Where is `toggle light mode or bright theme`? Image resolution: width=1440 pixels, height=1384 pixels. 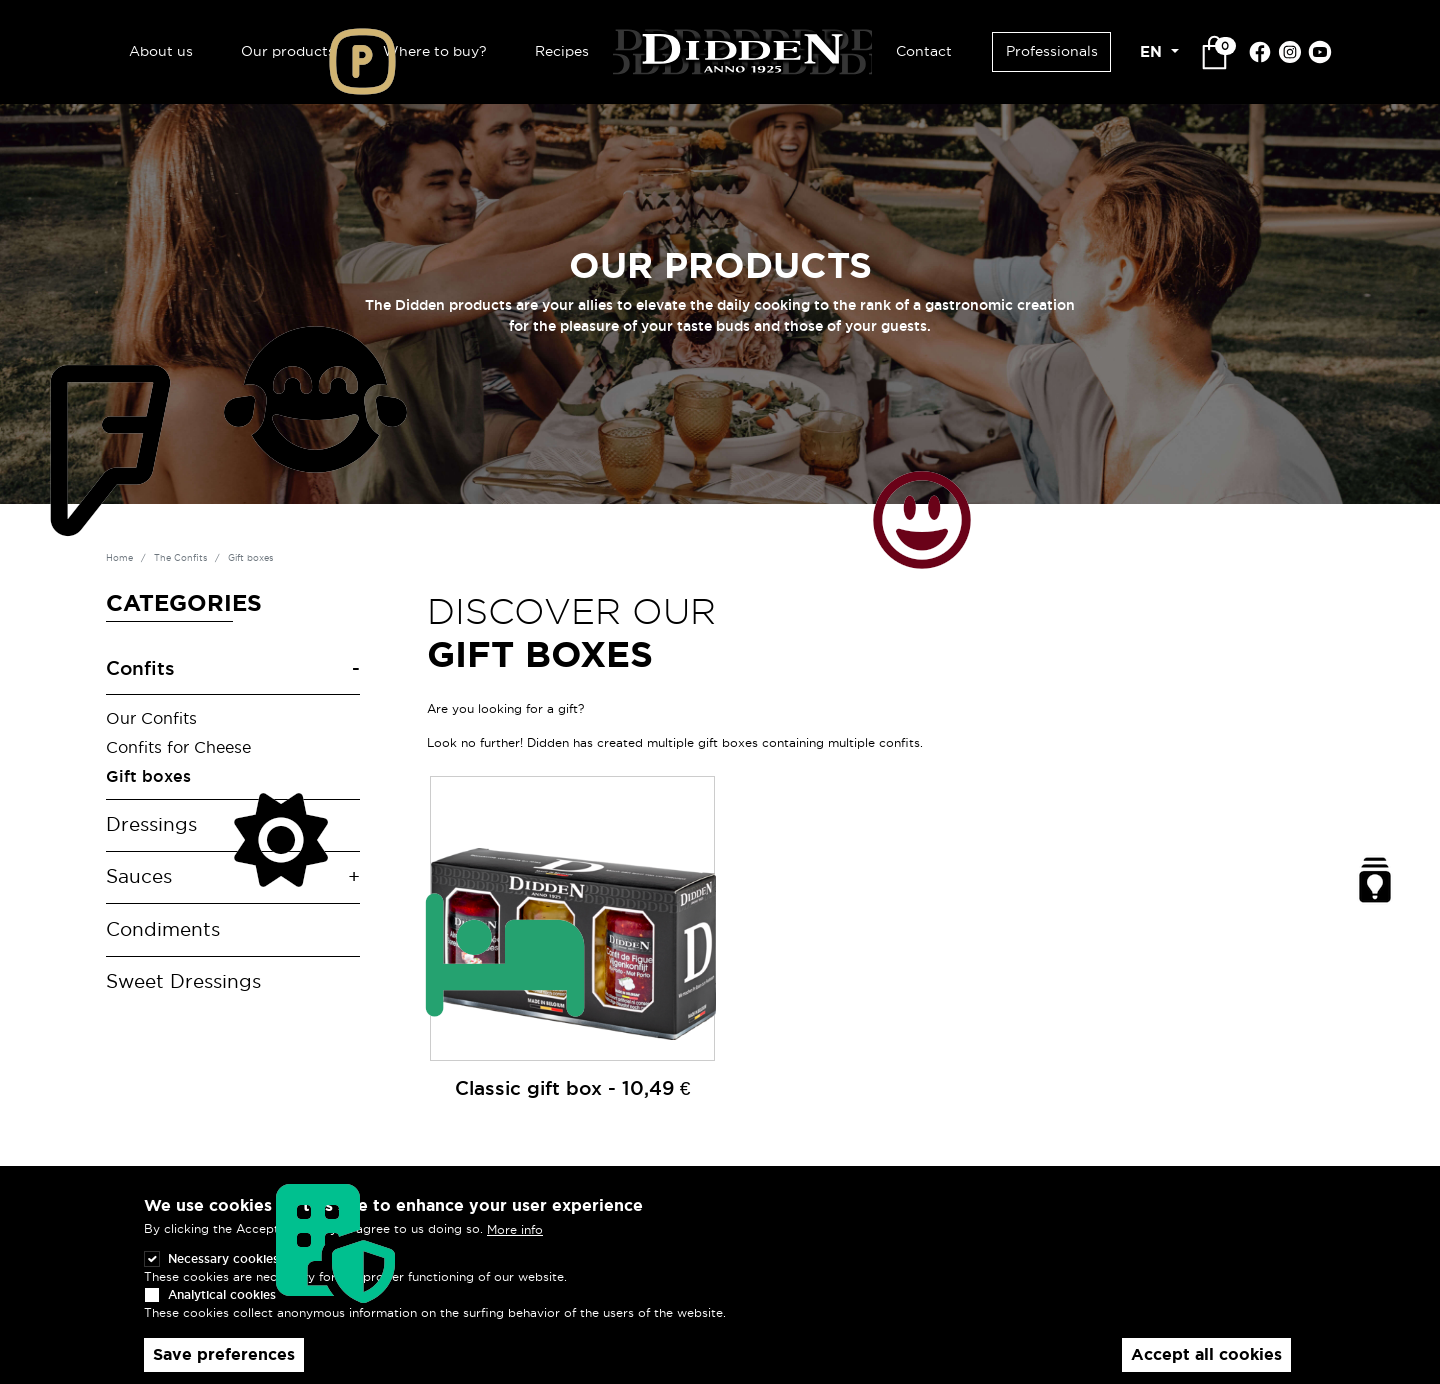
toggle light mode or bright theme is located at coordinates (281, 840).